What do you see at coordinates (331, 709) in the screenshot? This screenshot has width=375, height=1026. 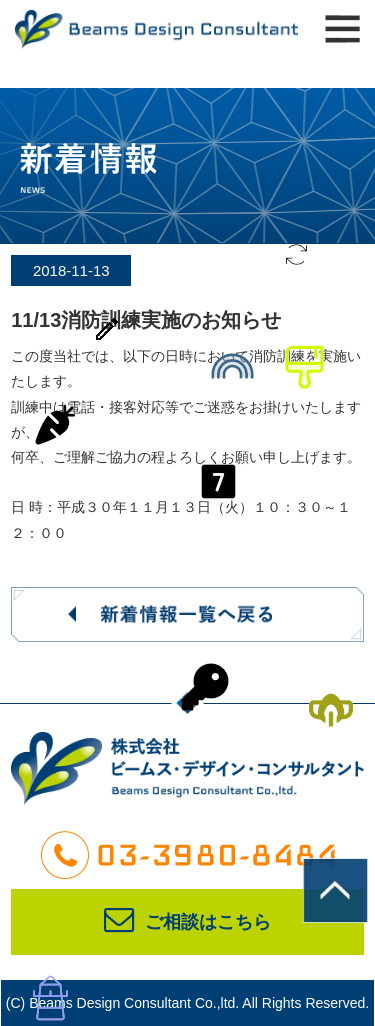 I see `indicates respiratory protection or ventilator equipment` at bounding box center [331, 709].